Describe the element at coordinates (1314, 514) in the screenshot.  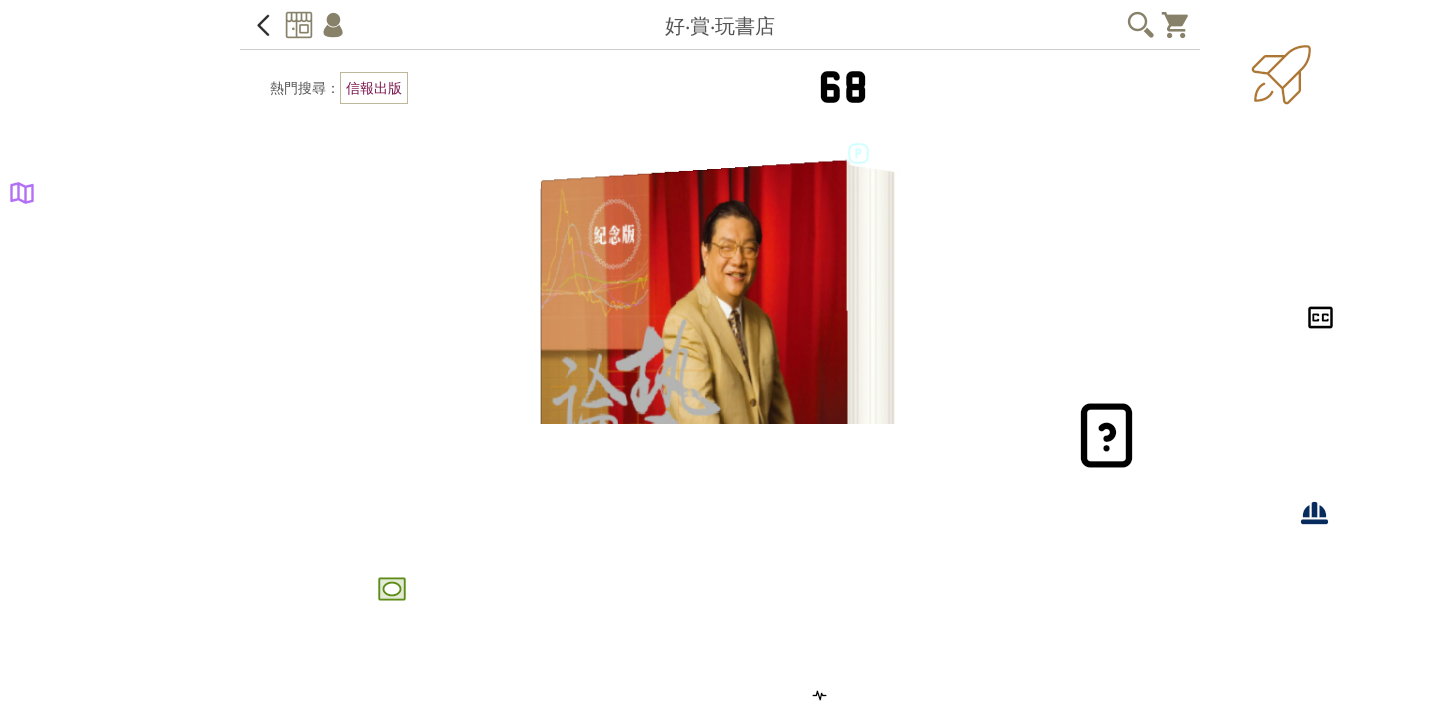
I see `access construction or work site features` at that location.